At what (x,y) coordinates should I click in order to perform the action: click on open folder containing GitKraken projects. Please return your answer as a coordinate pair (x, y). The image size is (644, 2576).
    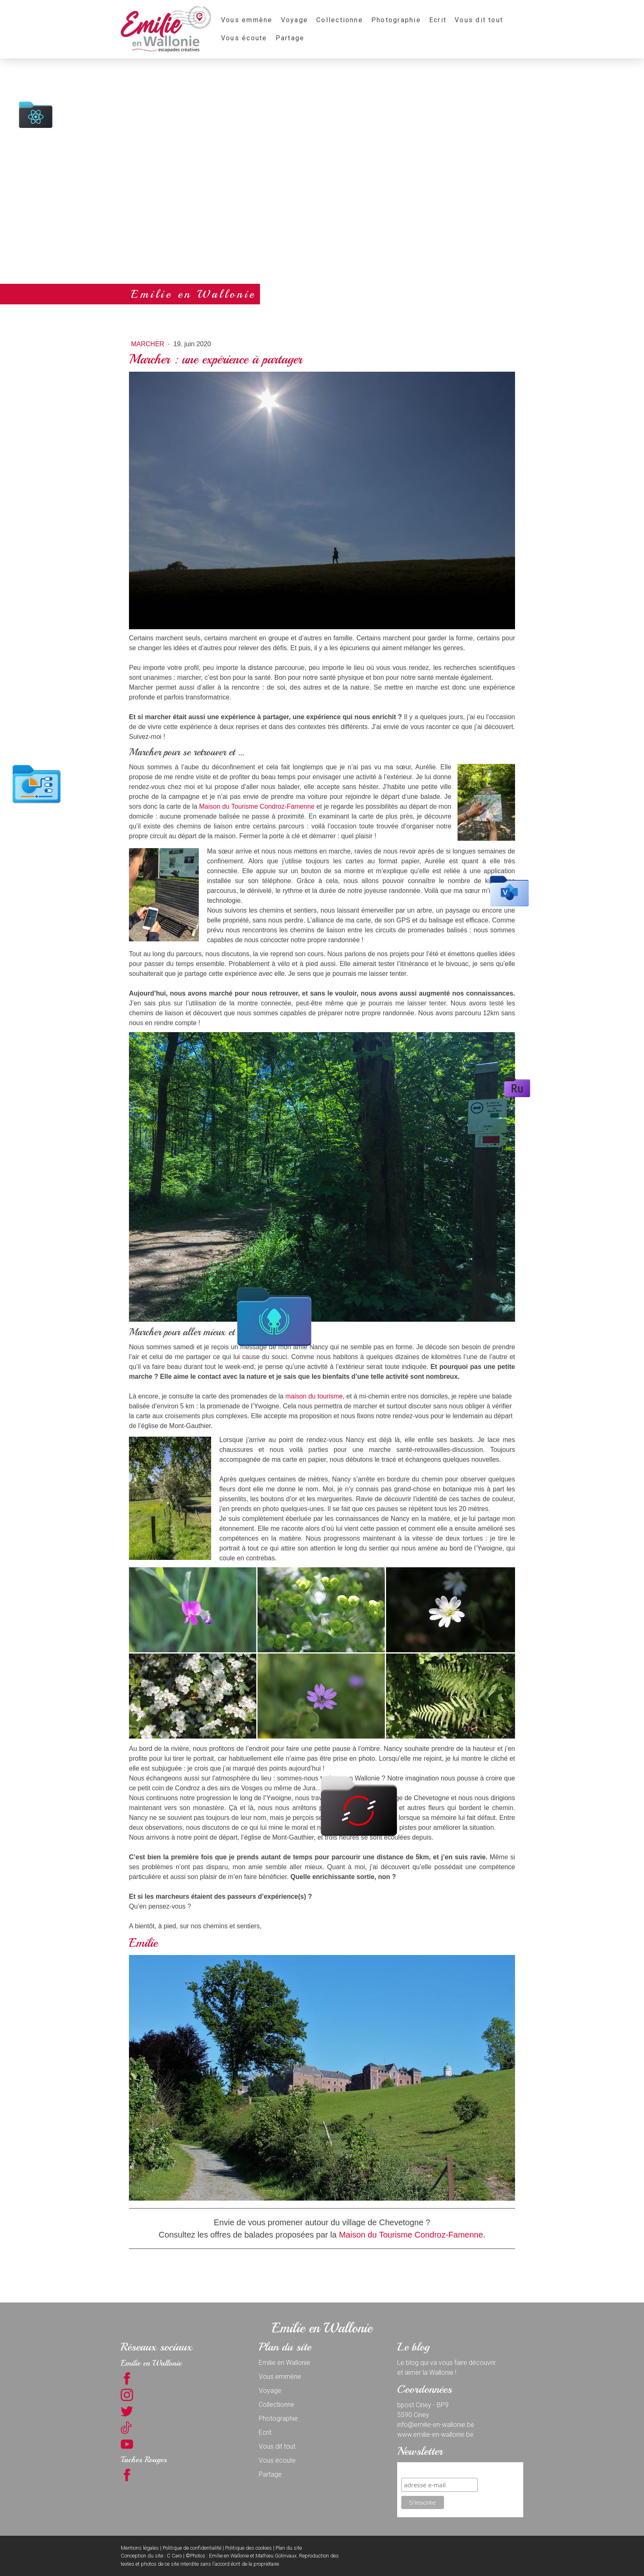
    Looking at the image, I should click on (274, 1319).